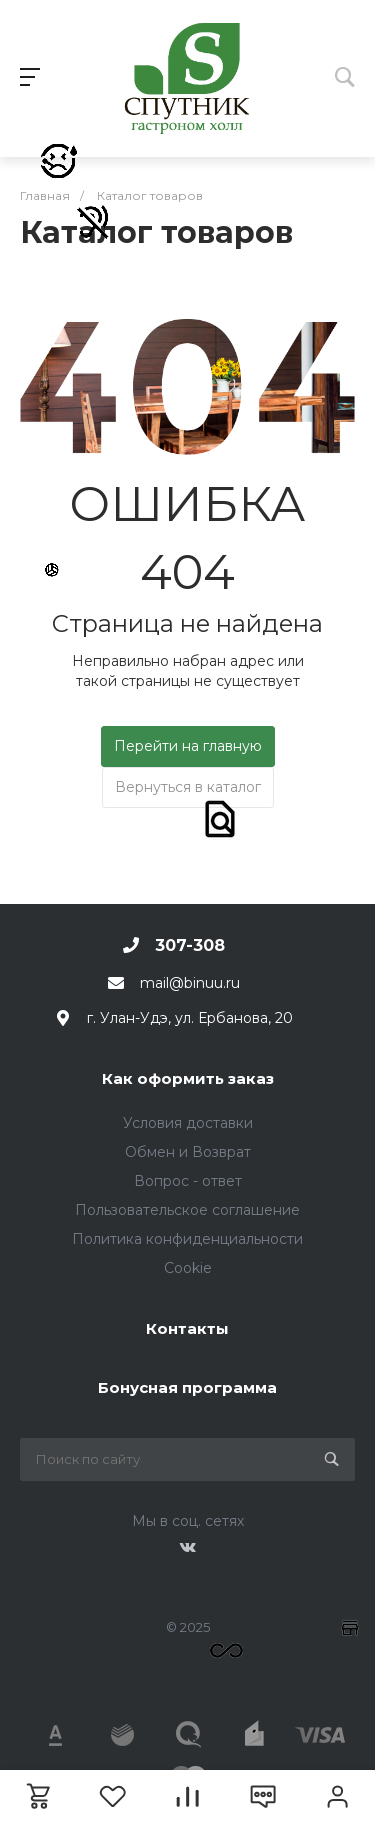 The height and width of the screenshot is (1825, 375). What do you see at coordinates (350, 1628) in the screenshot?
I see `access the store or marketplace` at bounding box center [350, 1628].